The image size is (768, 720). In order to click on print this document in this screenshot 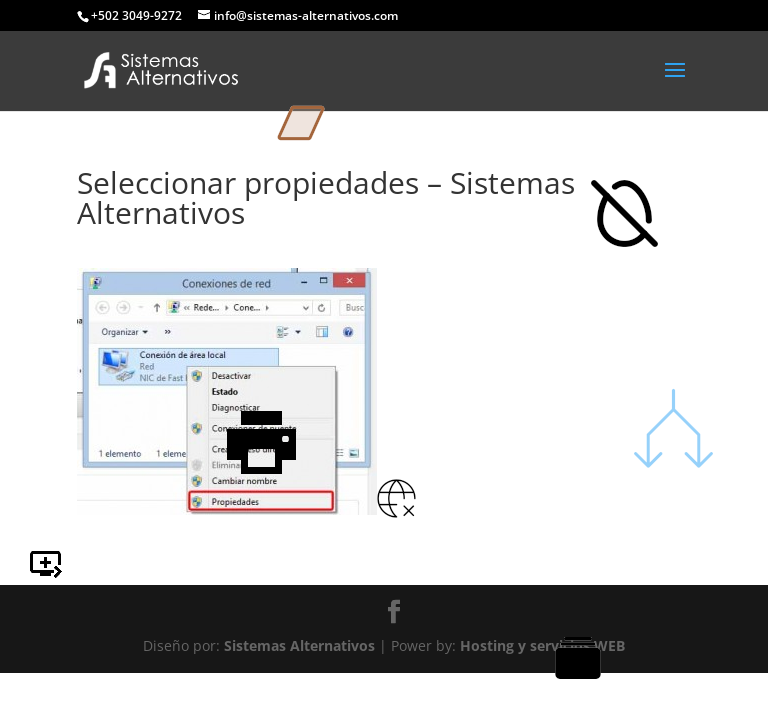, I will do `click(261, 442)`.